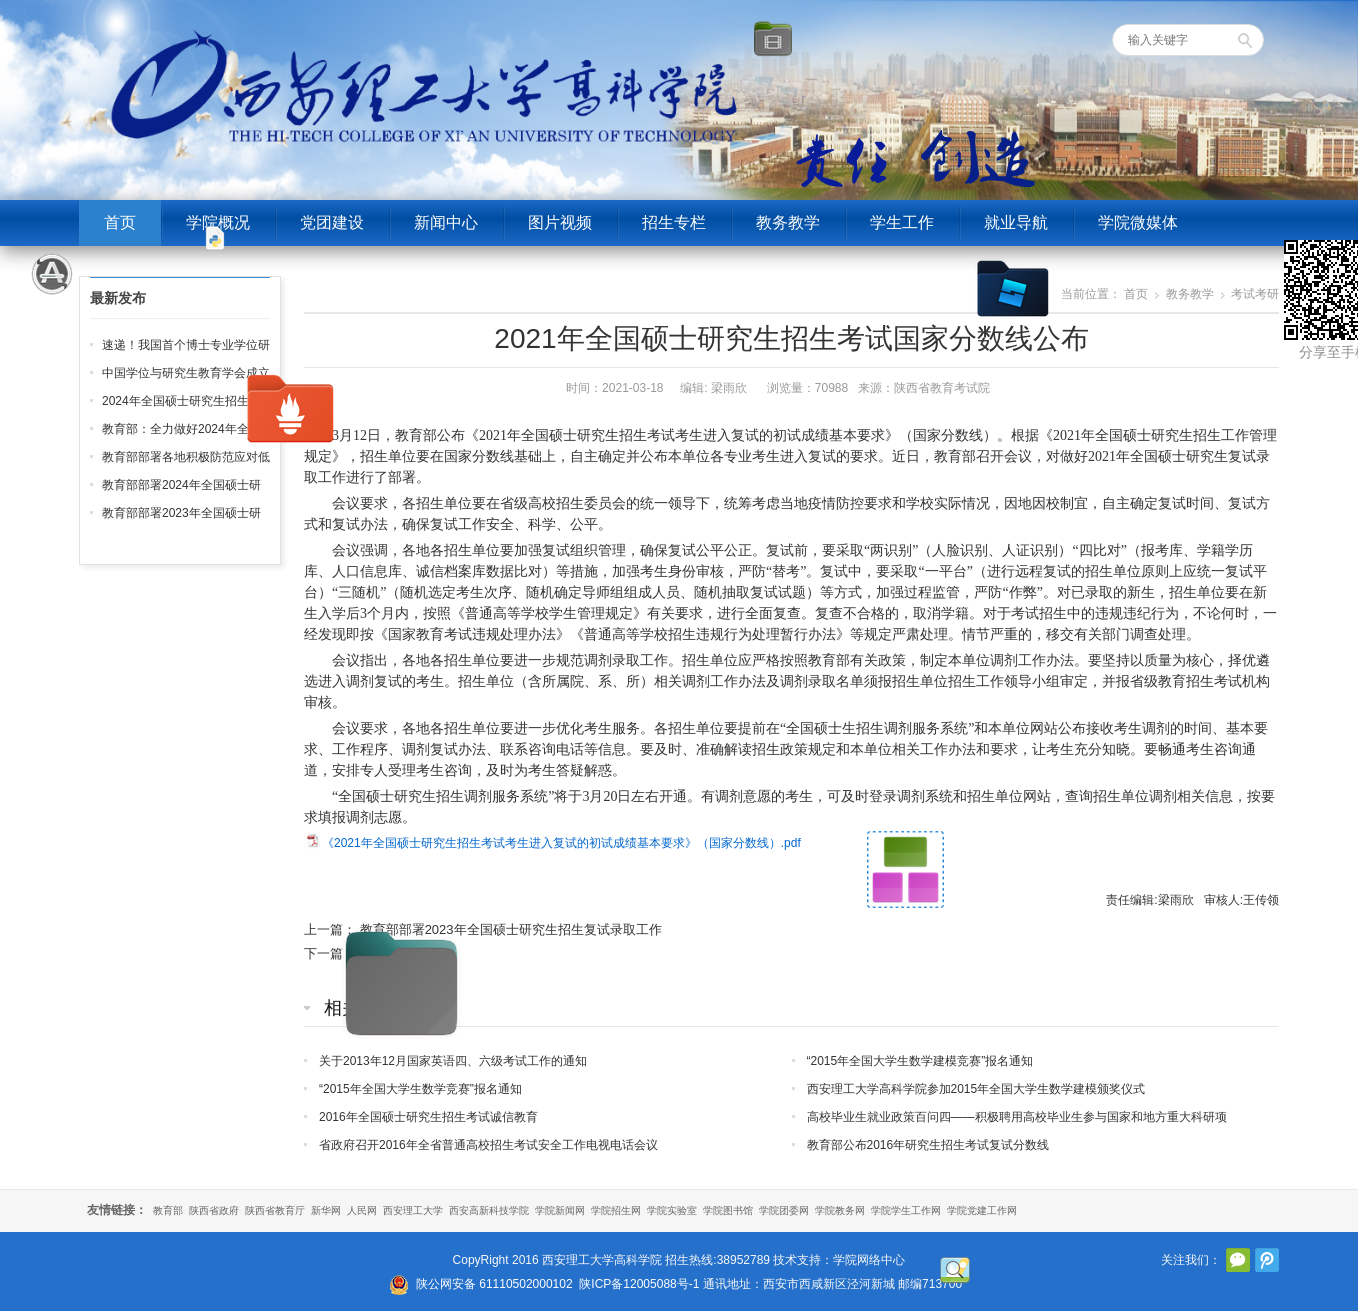 The height and width of the screenshot is (1311, 1358). Describe the element at coordinates (1012, 290) in the screenshot. I see `open Roblox Studio project files` at that location.